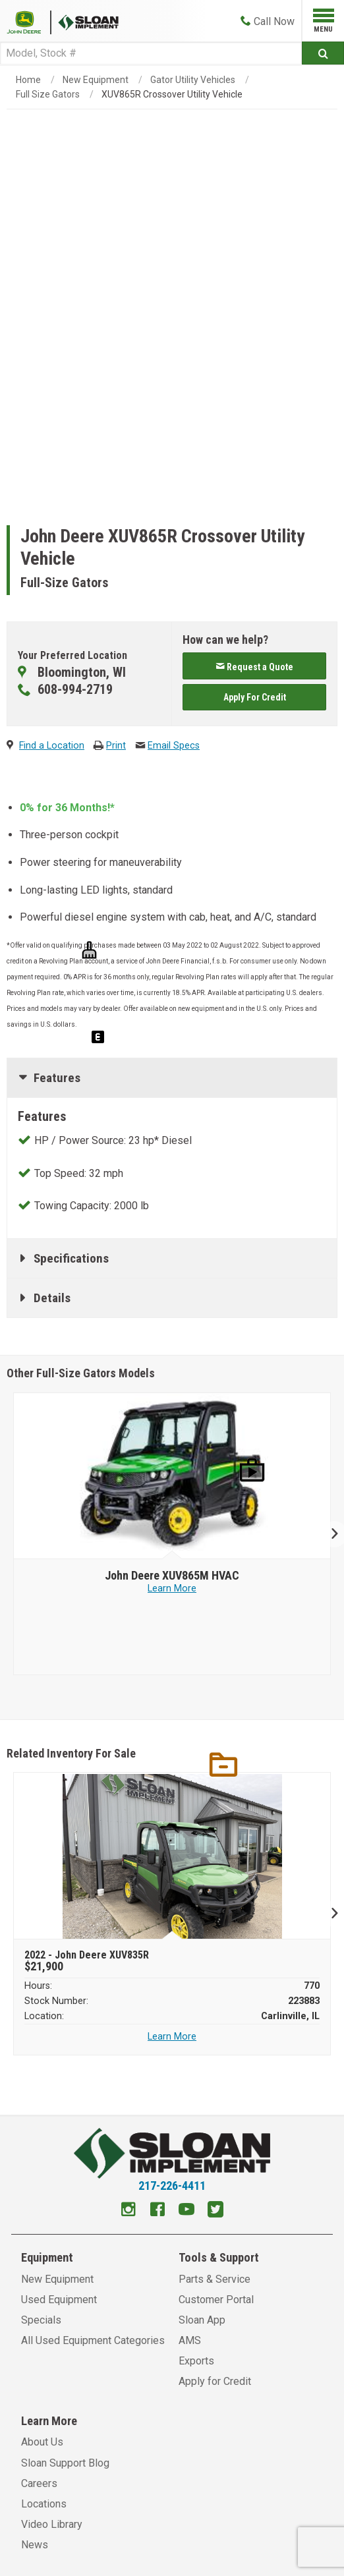  What do you see at coordinates (89, 950) in the screenshot?
I see `access cleaning or housekeeping services` at bounding box center [89, 950].